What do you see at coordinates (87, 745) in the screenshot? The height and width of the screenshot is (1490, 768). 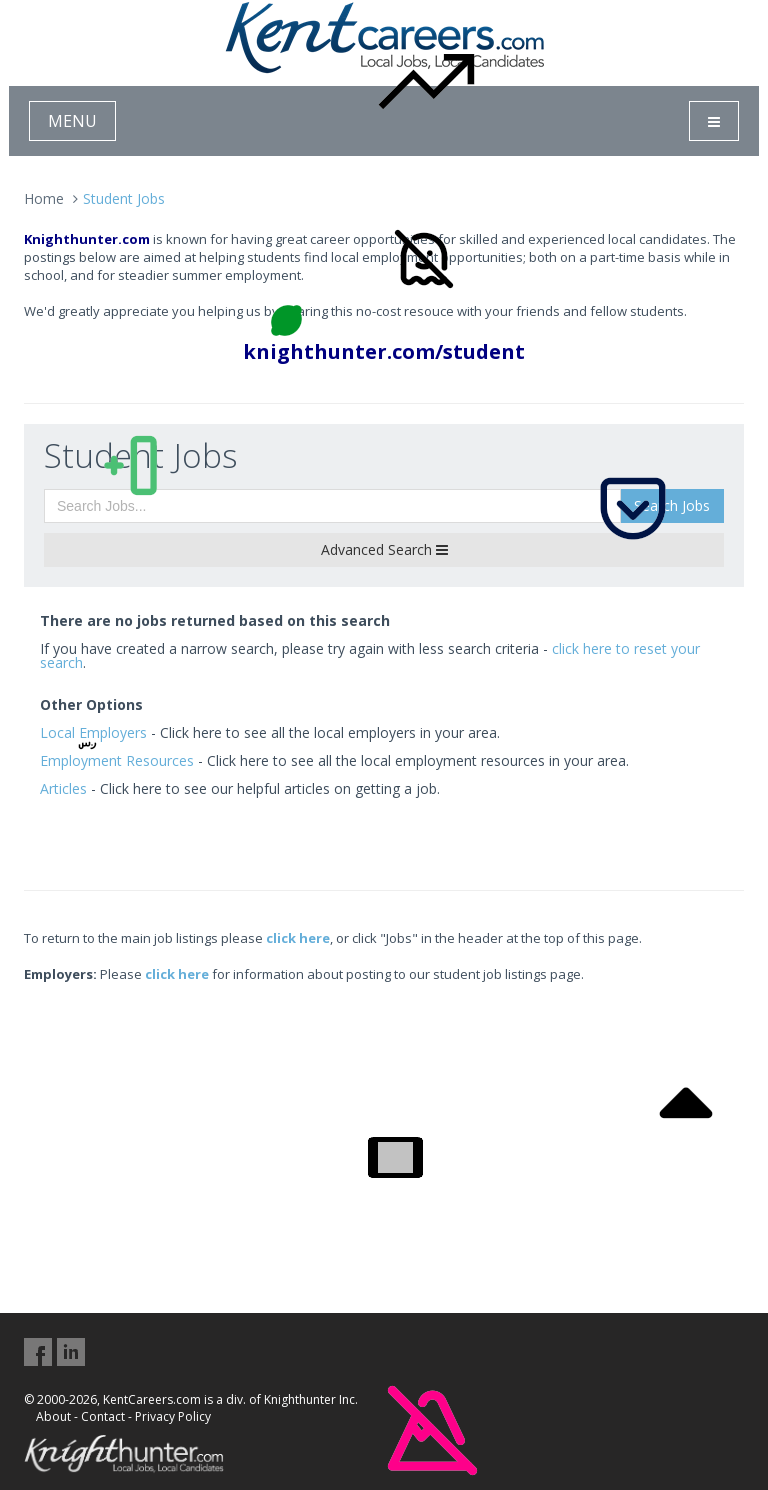 I see `indicates price or amount in Saudi riyals` at bounding box center [87, 745].